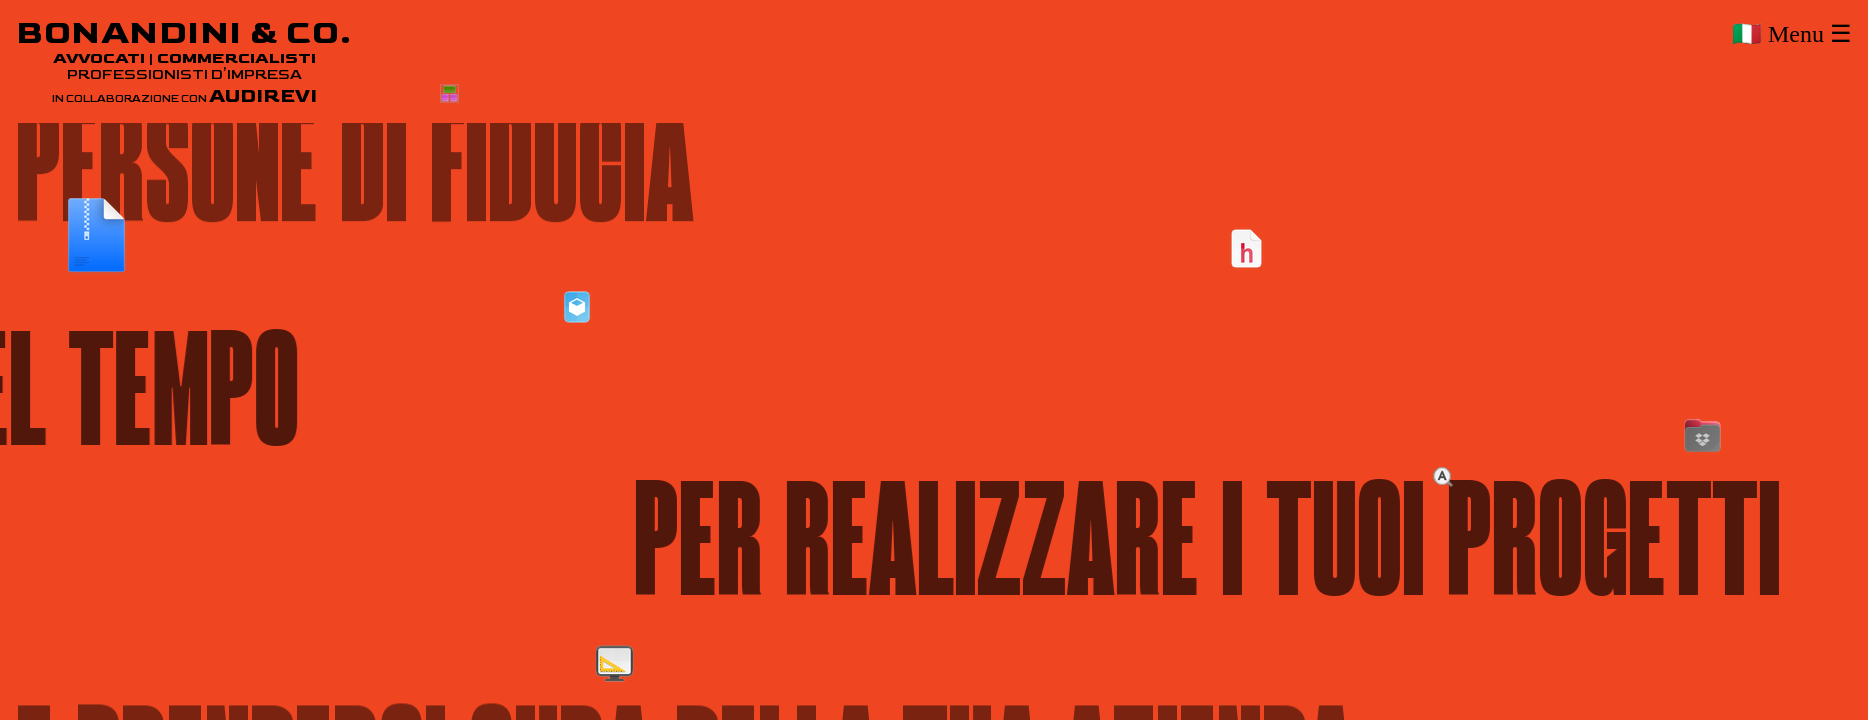 Image resolution: width=1868 pixels, height=720 pixels. Describe the element at coordinates (1246, 248) in the screenshot. I see `c/c++ header file` at that location.